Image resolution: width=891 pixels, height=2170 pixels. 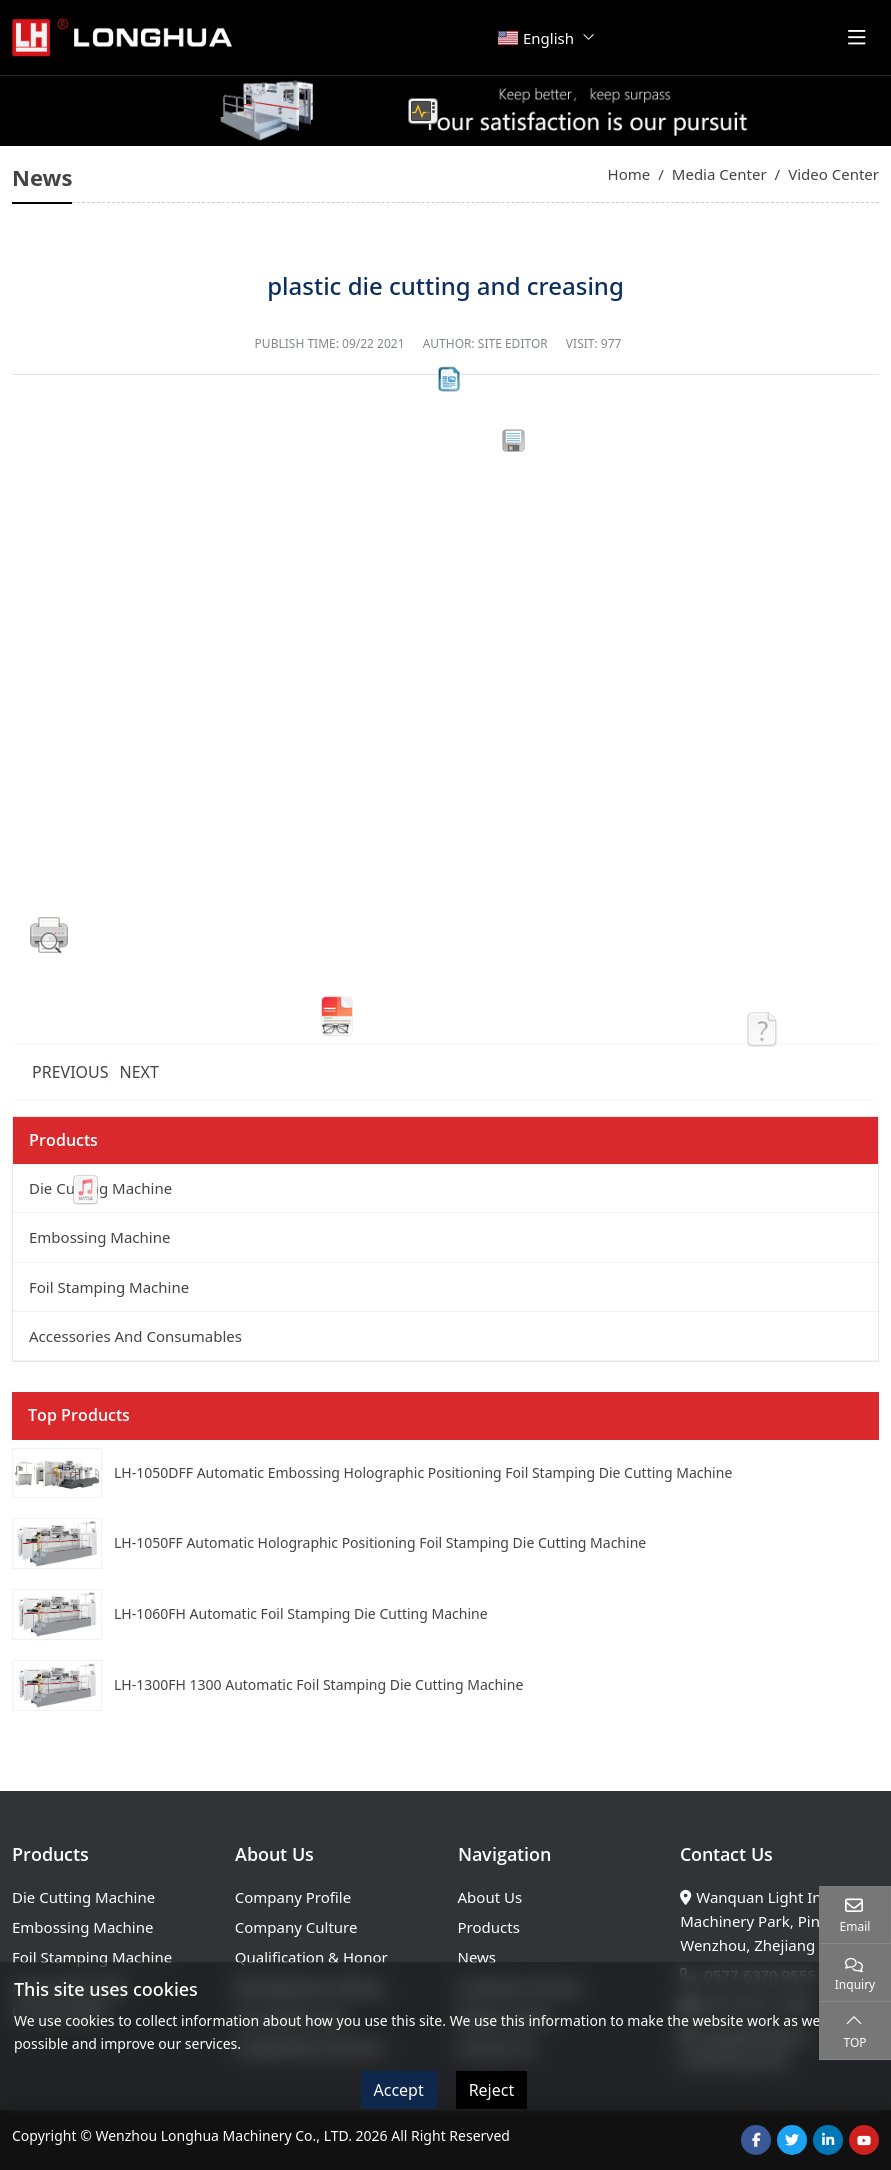 I want to click on a windows media audio (.wma) file, so click(x=85, y=1189).